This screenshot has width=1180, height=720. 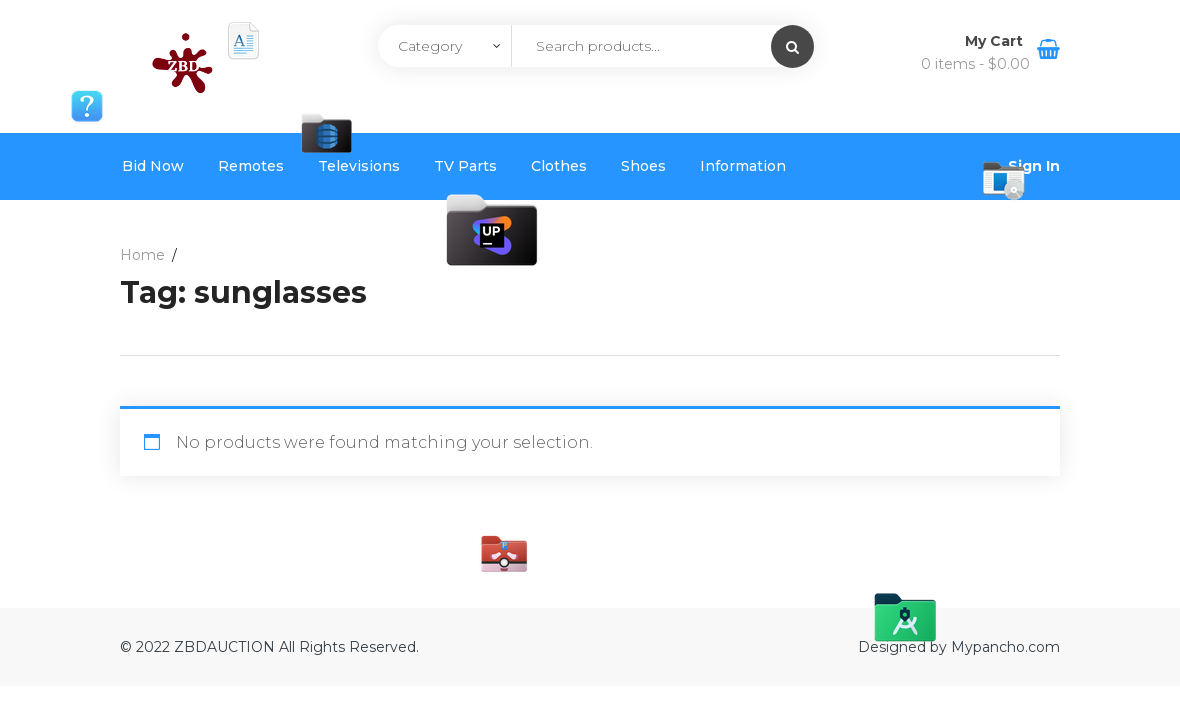 What do you see at coordinates (905, 619) in the screenshot?
I see `open android studio project folder` at bounding box center [905, 619].